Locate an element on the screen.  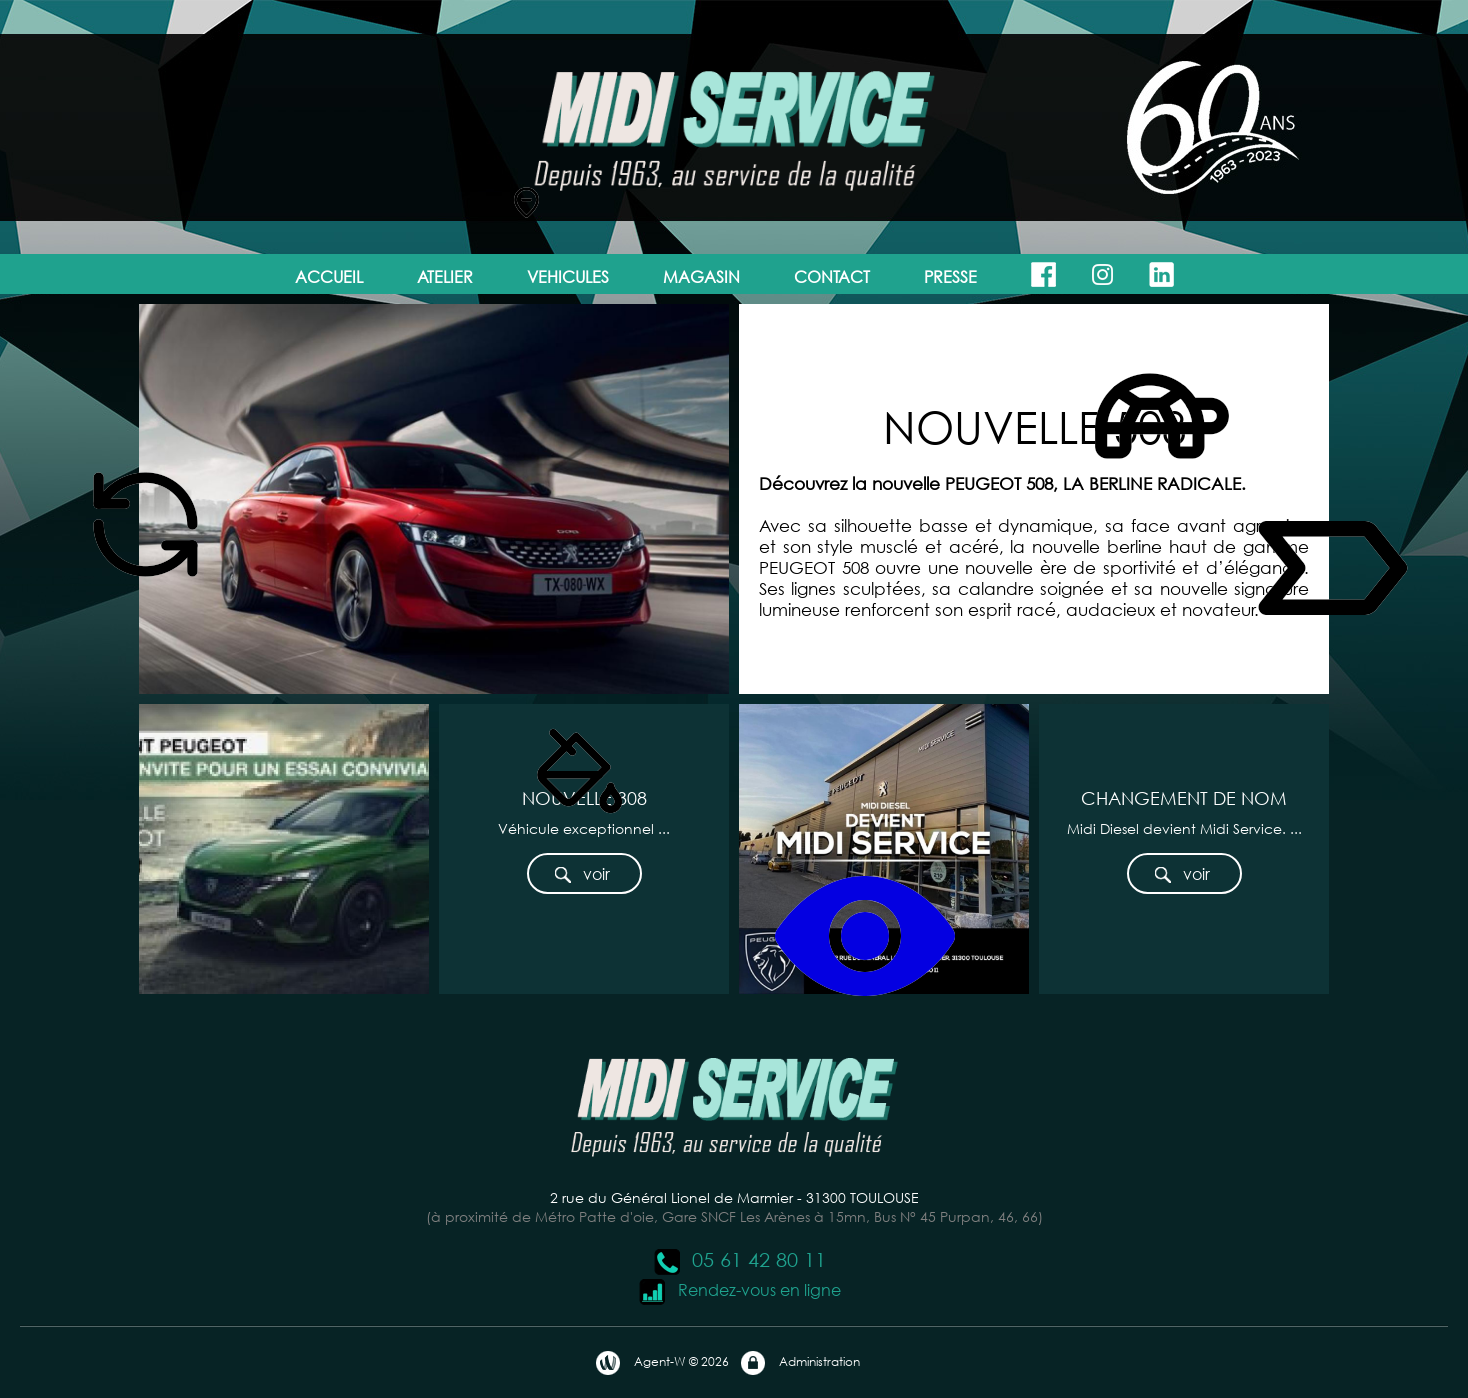
fill an area with color is located at coordinates (580, 771).